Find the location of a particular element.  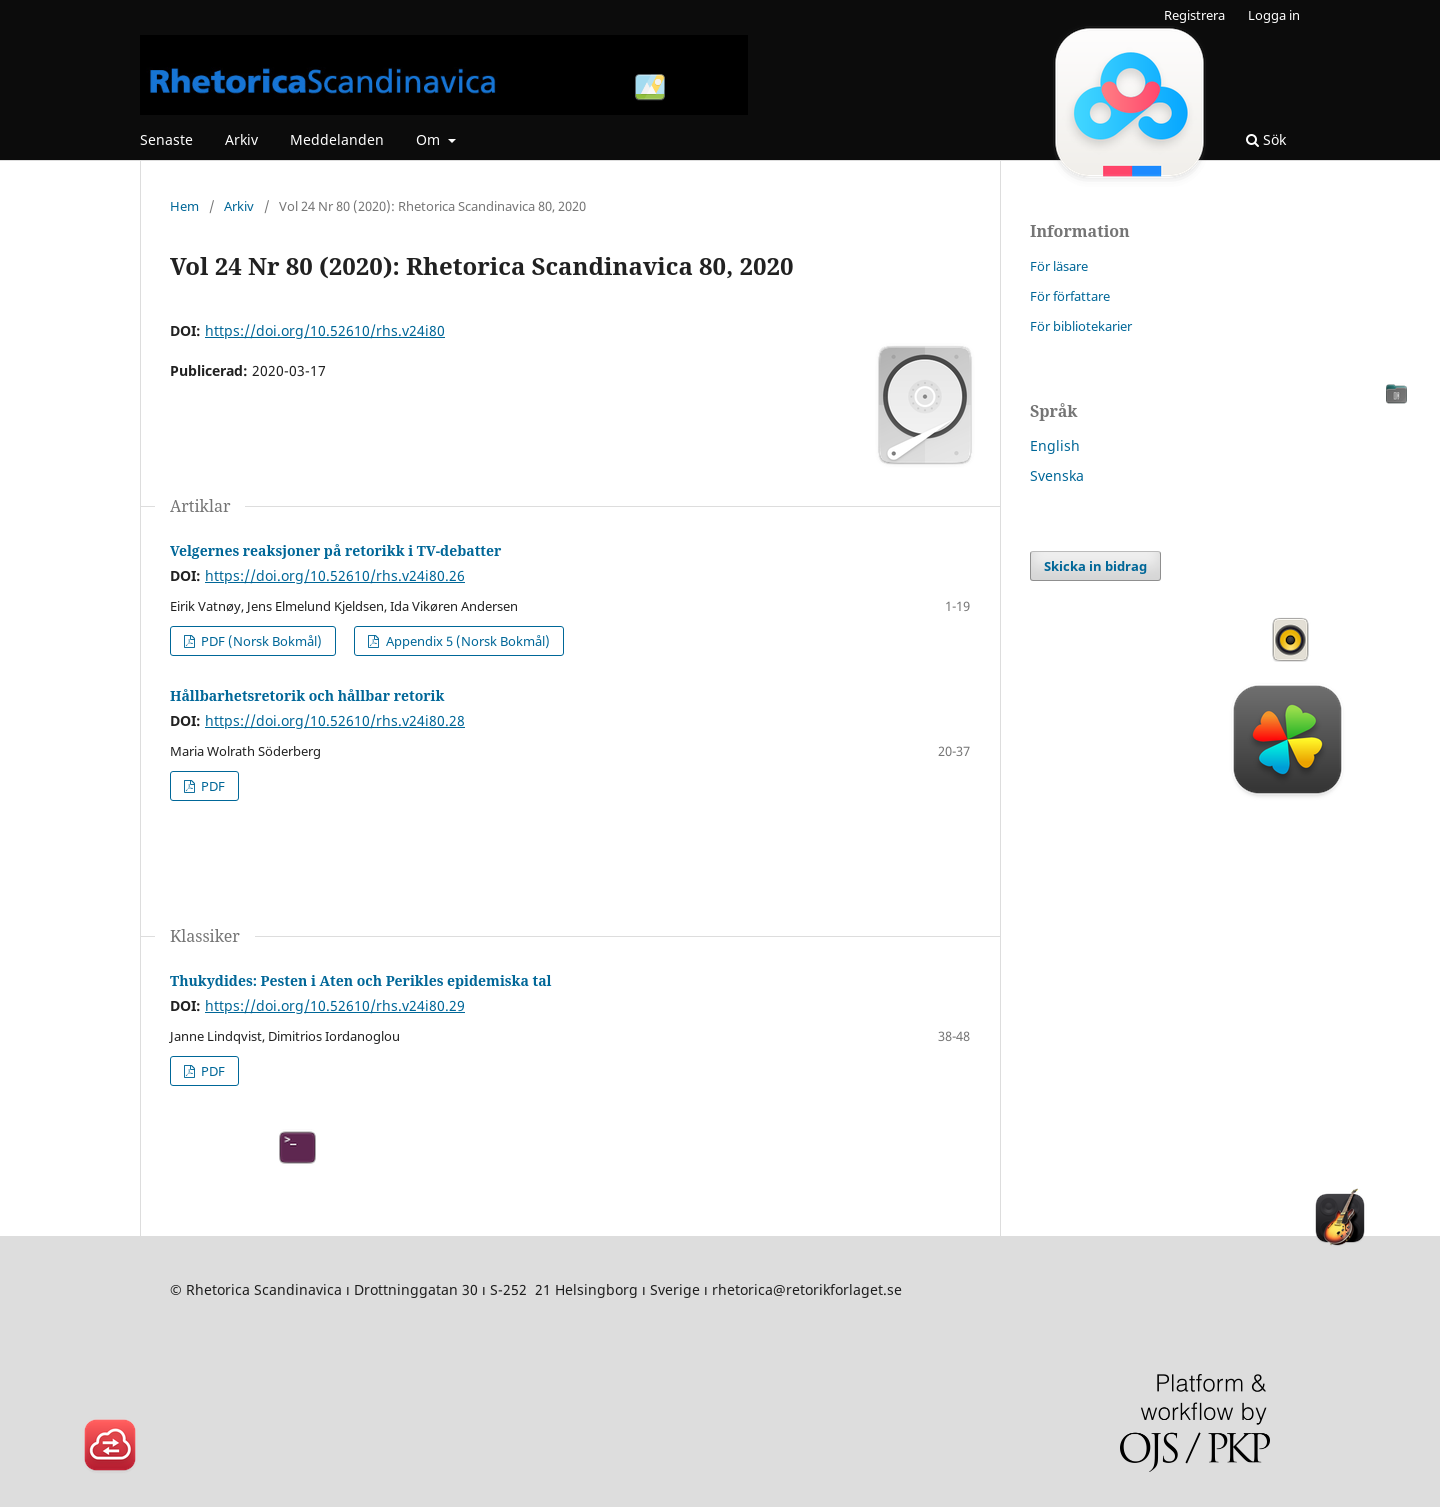

open rhythmbox music player is located at coordinates (1290, 639).